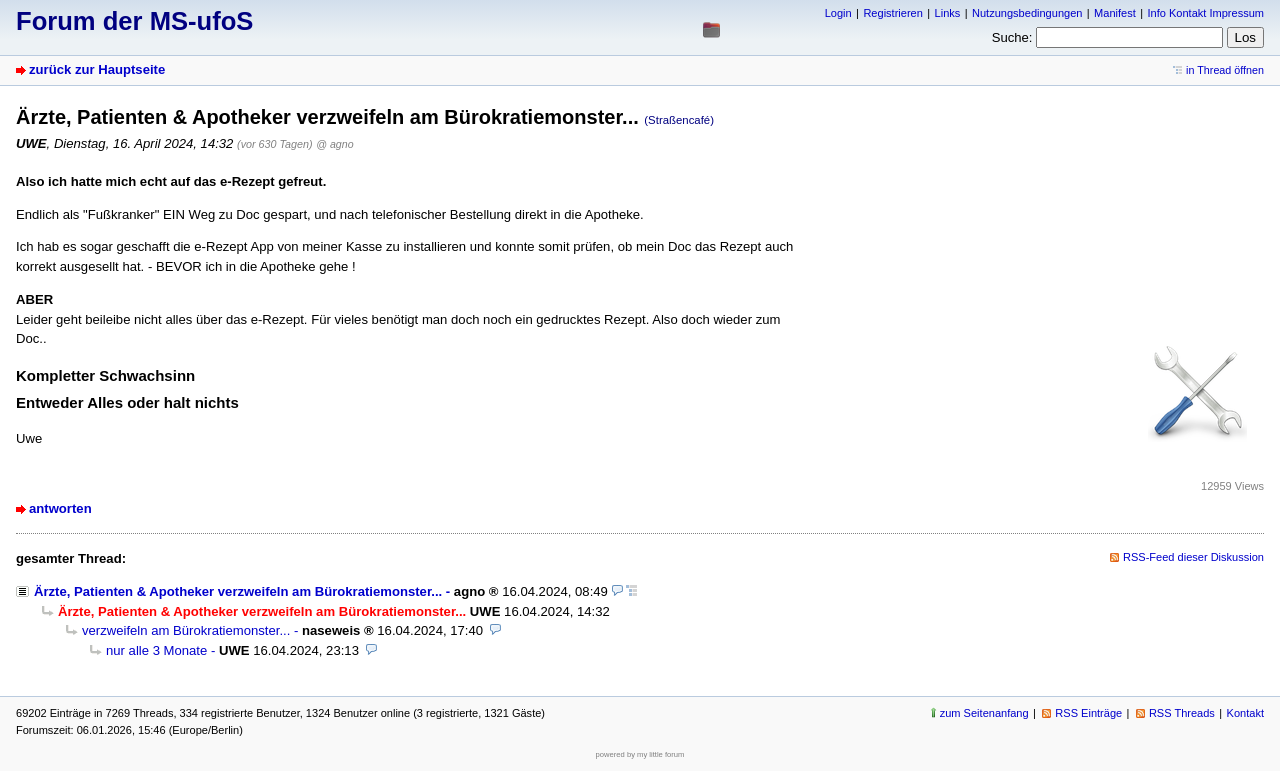  I want to click on indicates a folder is ready to accept a dragged item, so click(711, 29).